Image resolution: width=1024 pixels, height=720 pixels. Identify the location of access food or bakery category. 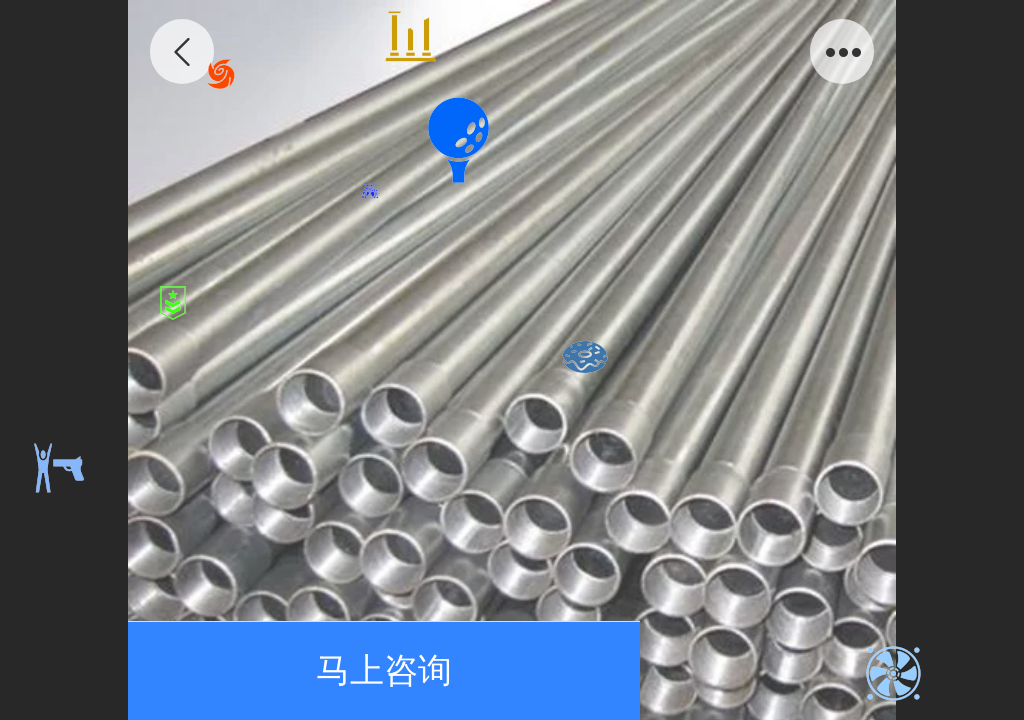
(585, 357).